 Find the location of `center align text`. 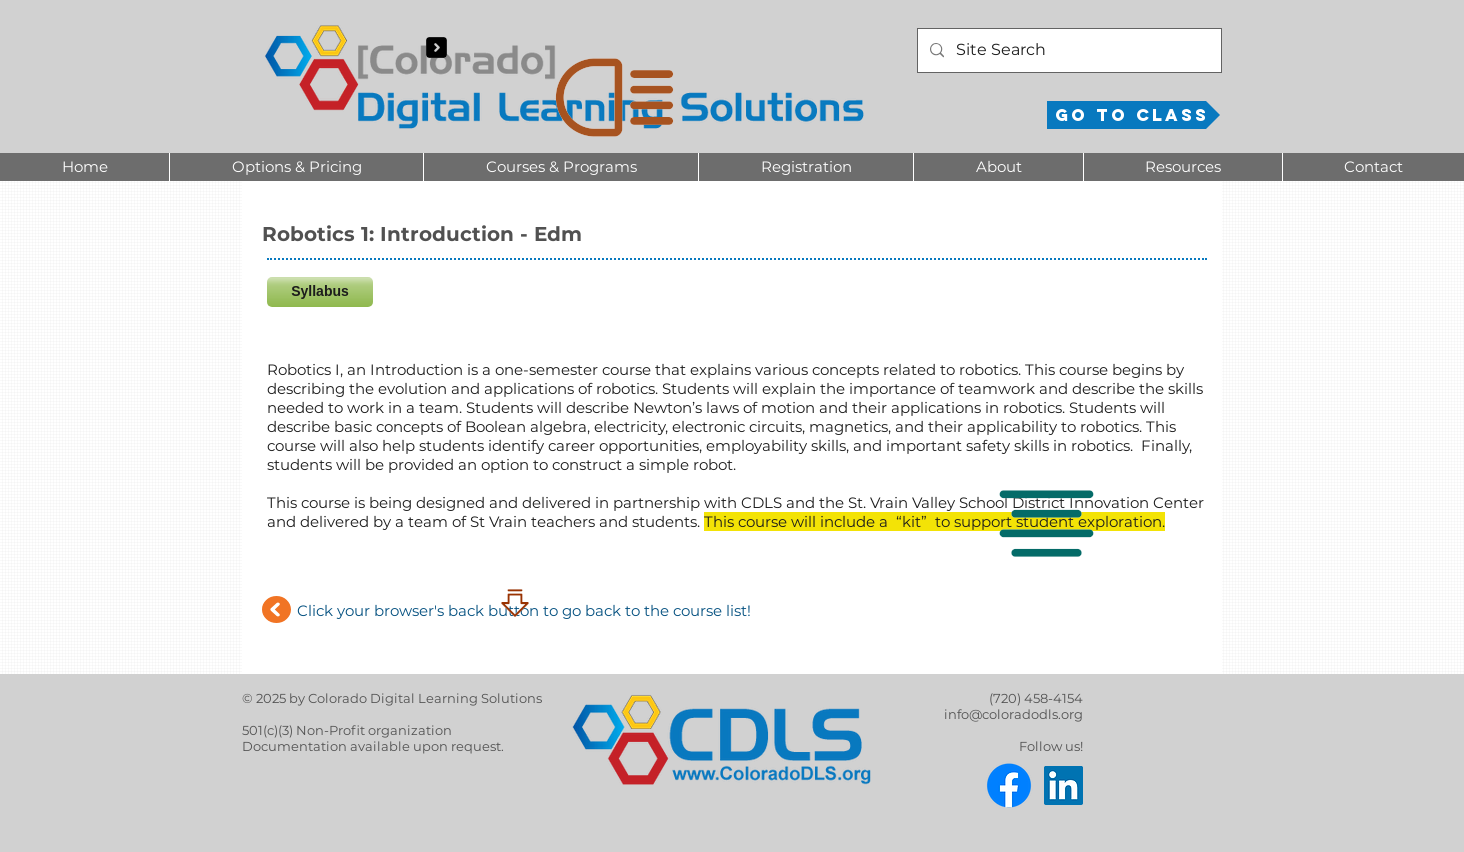

center align text is located at coordinates (1046, 525).